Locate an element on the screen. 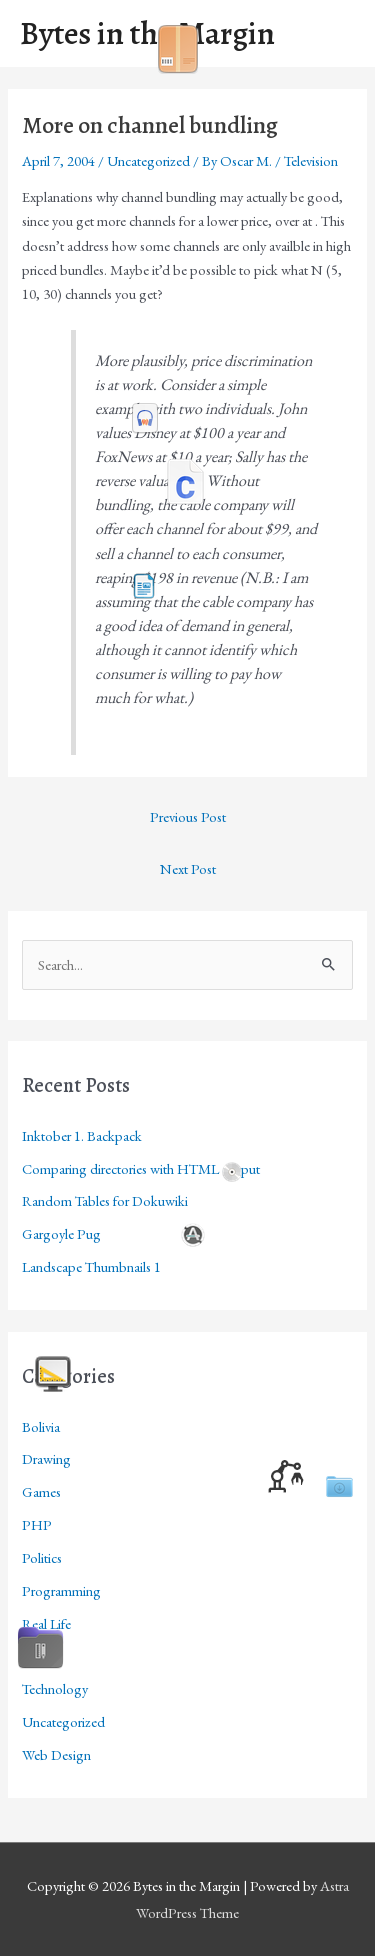 The width and height of the screenshot is (375, 1956). unmount or eject a cd/dvd disc is located at coordinates (232, 1172).